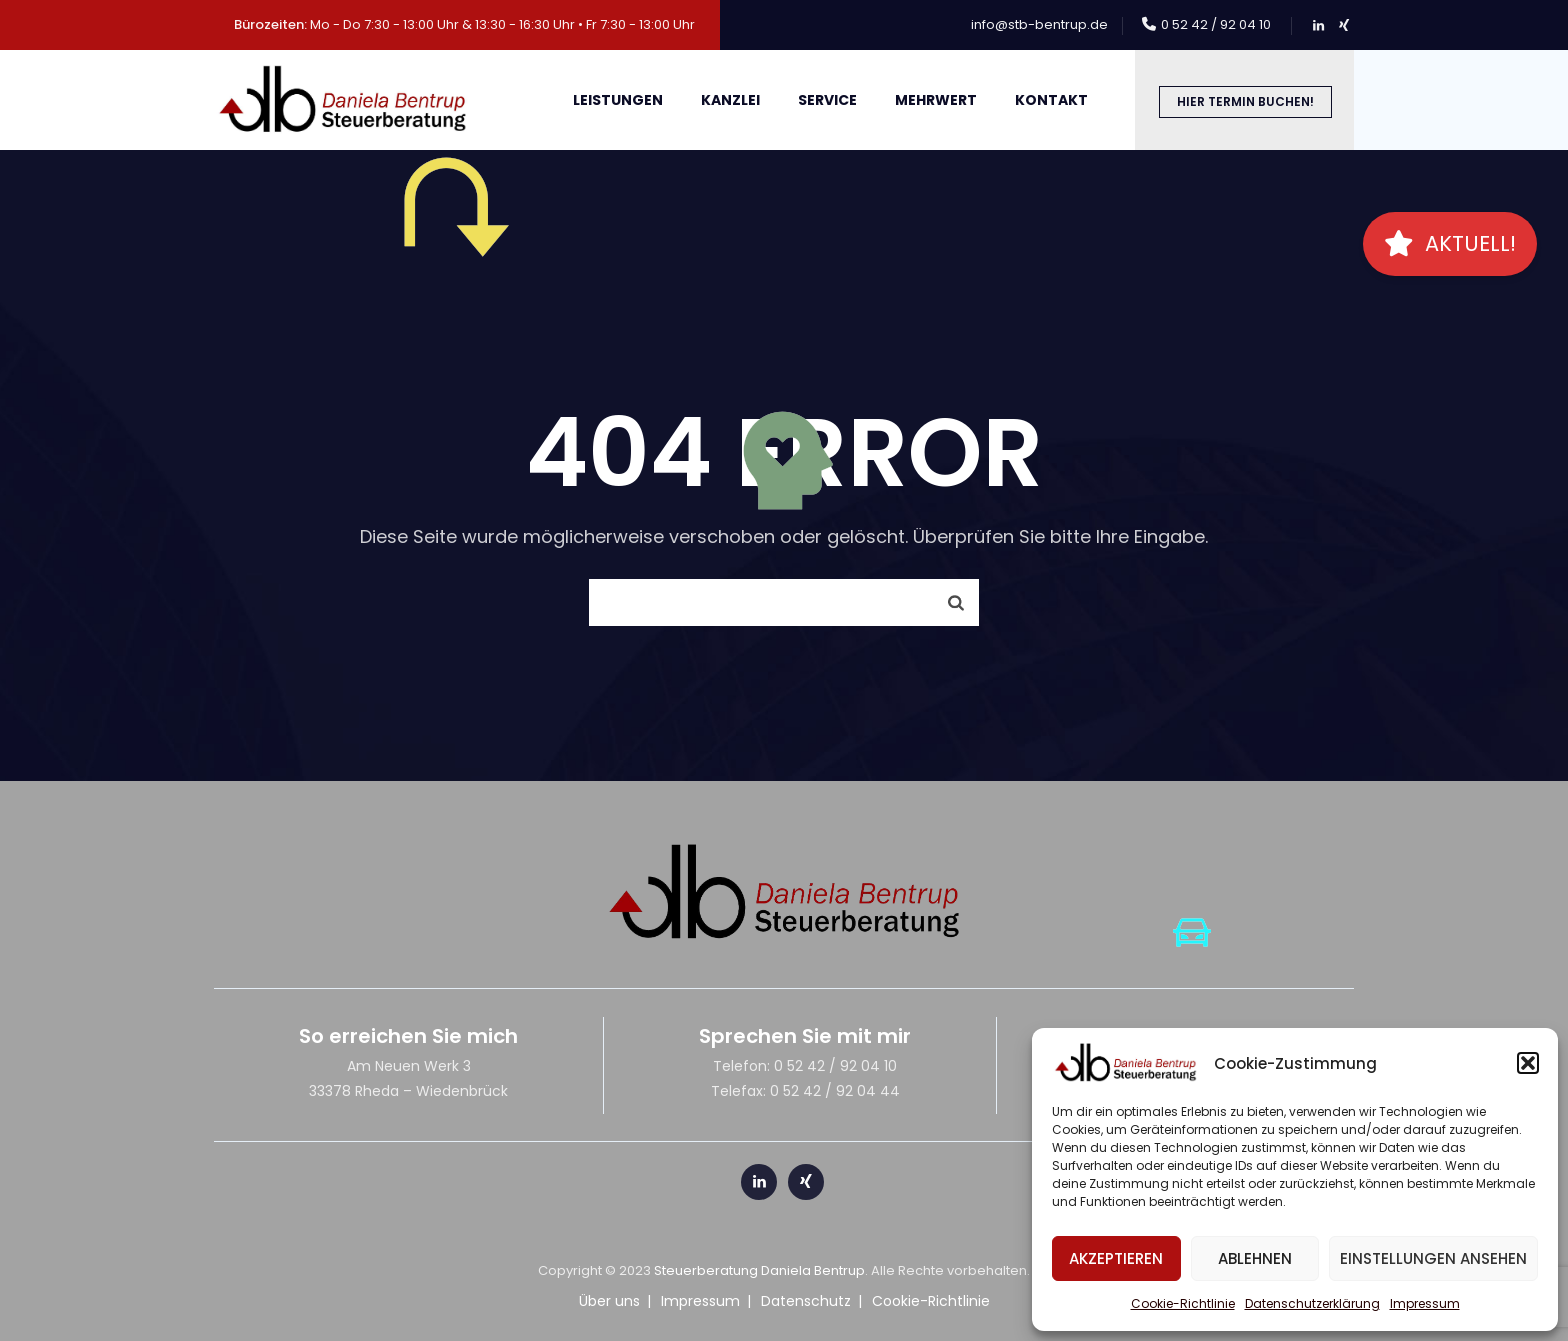 The height and width of the screenshot is (1341, 1568). What do you see at coordinates (787, 460) in the screenshot?
I see `access mental health resources` at bounding box center [787, 460].